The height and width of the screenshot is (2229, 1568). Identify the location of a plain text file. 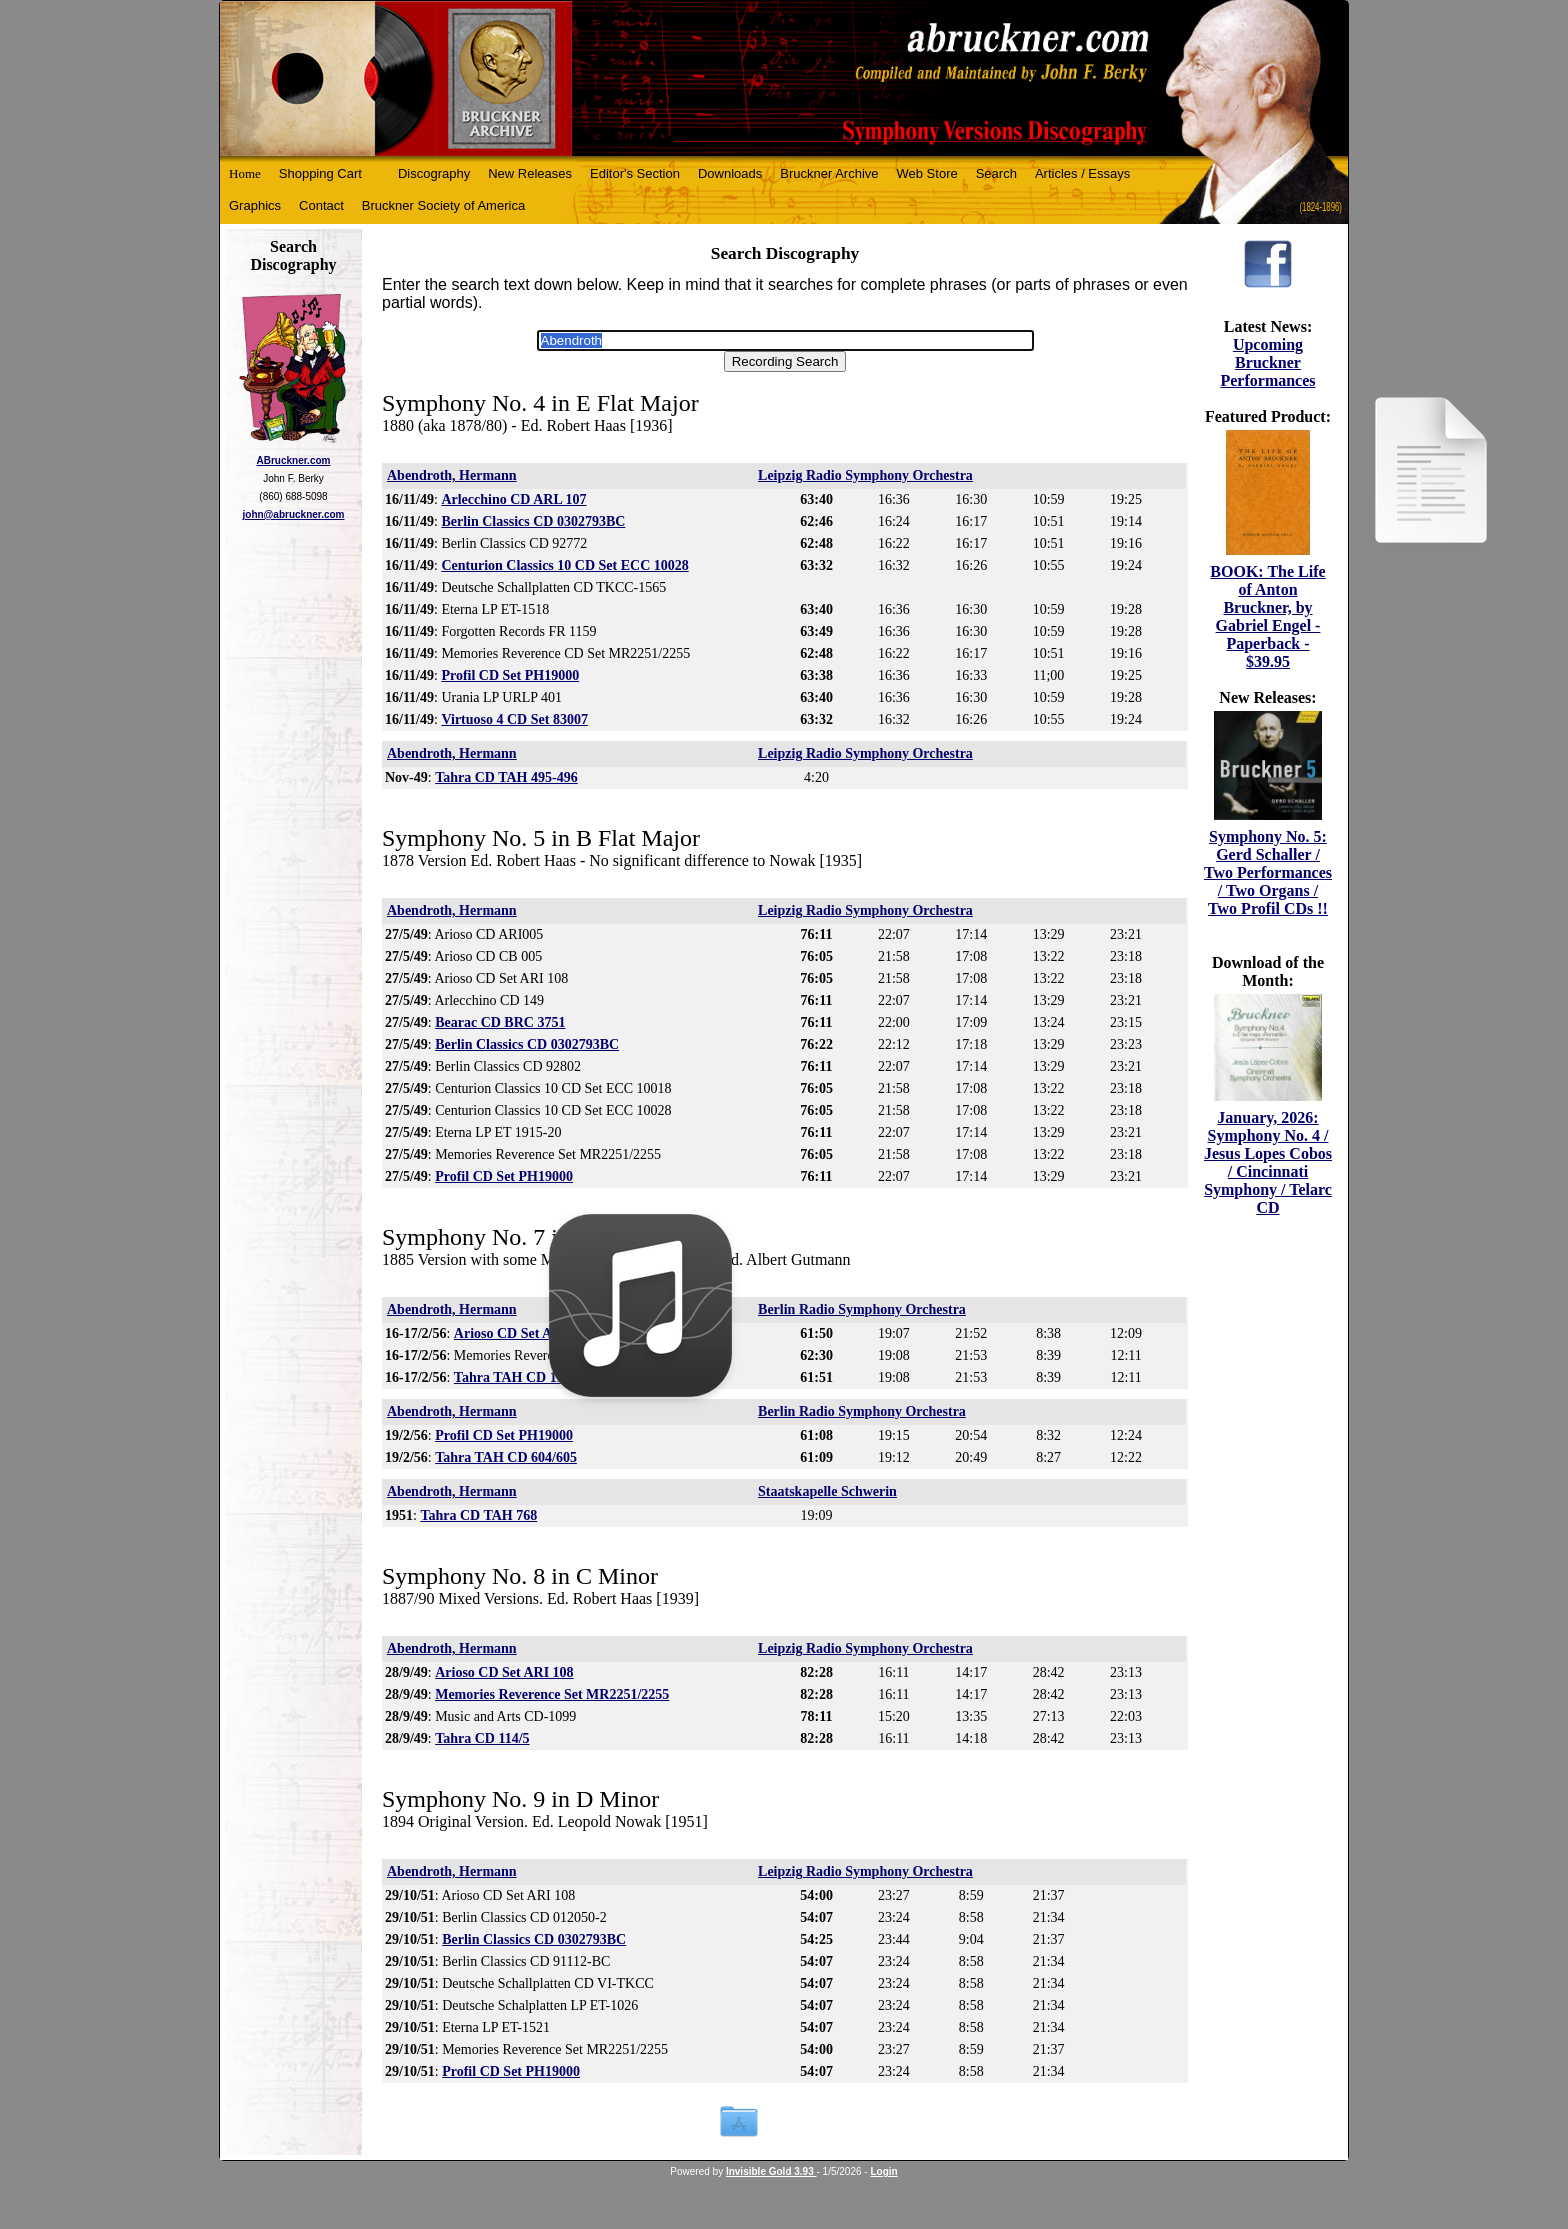
(1431, 473).